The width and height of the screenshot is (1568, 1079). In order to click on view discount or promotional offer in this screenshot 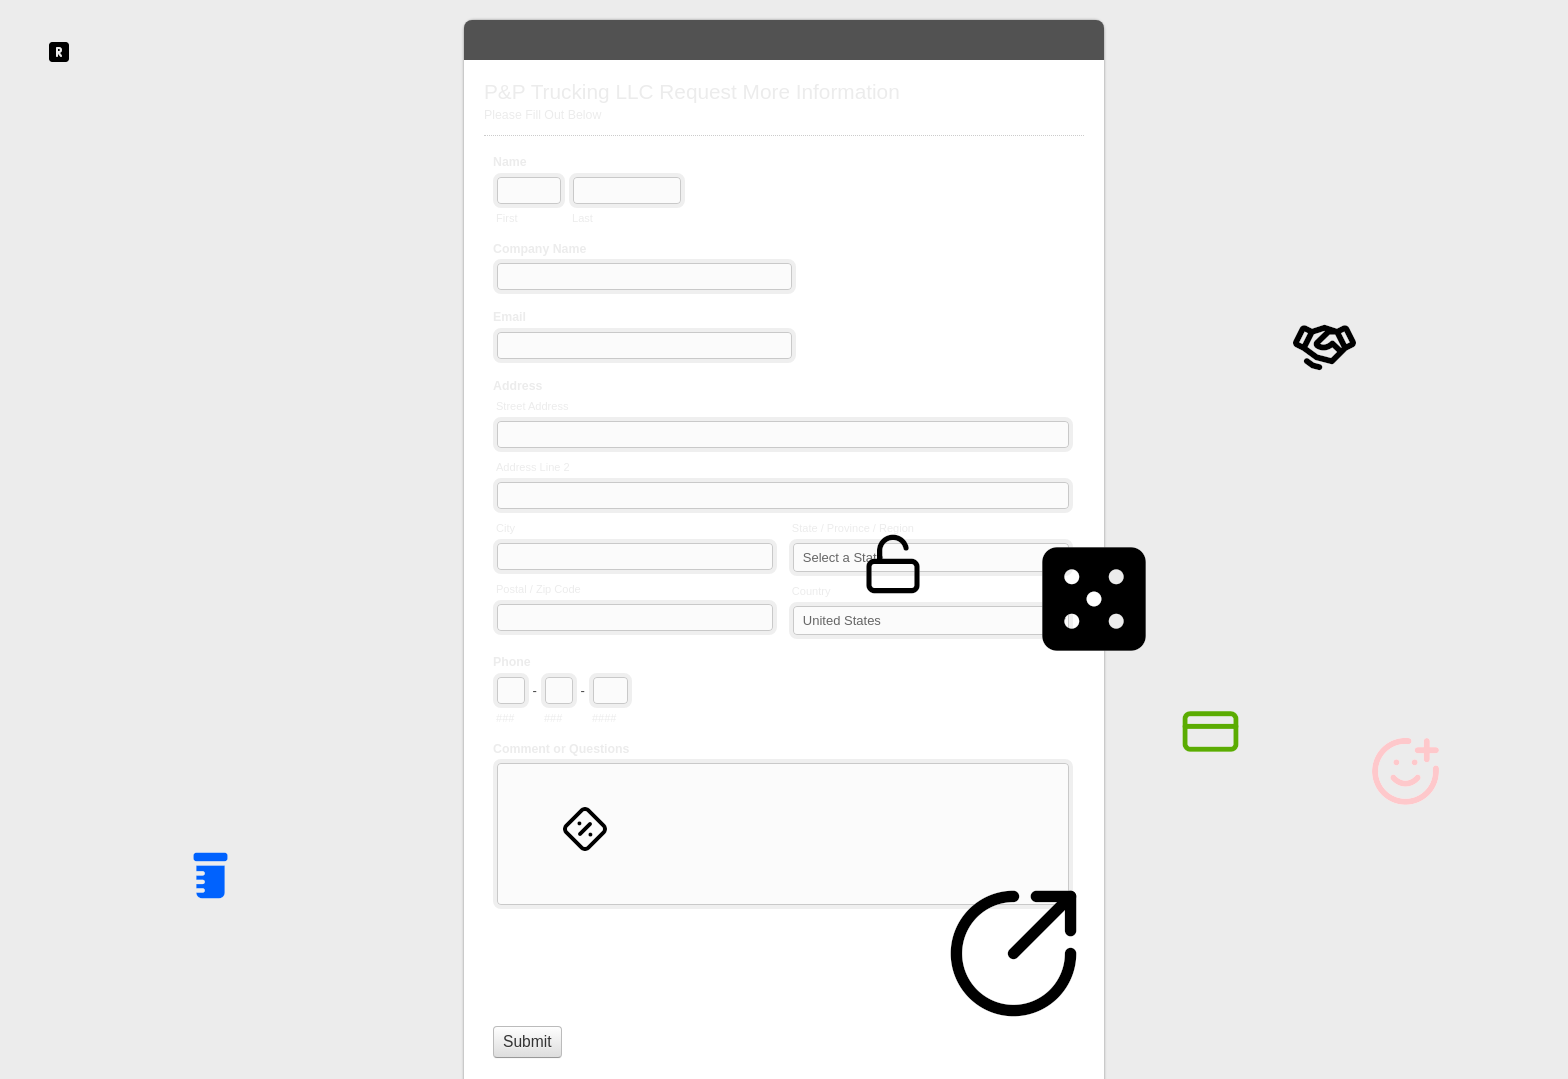, I will do `click(585, 829)`.